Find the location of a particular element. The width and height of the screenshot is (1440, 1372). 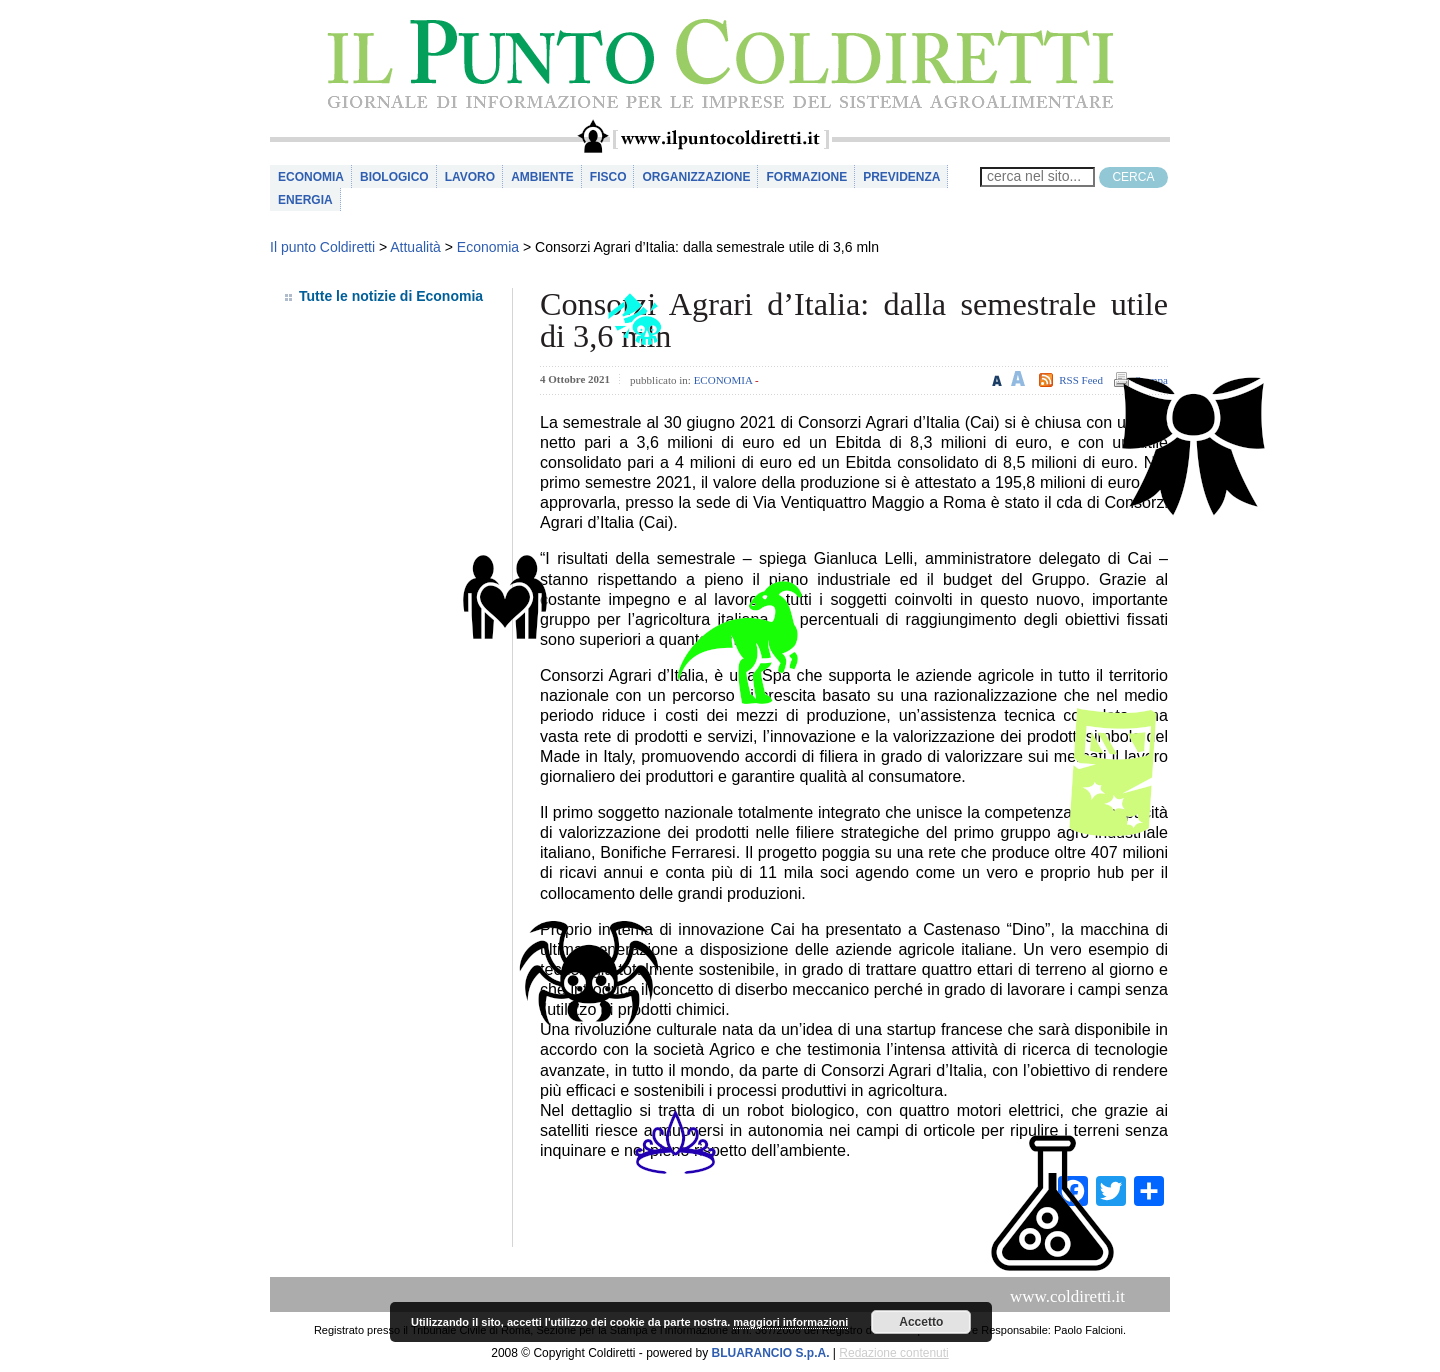

indicates royalty or premium status is located at coordinates (675, 1148).